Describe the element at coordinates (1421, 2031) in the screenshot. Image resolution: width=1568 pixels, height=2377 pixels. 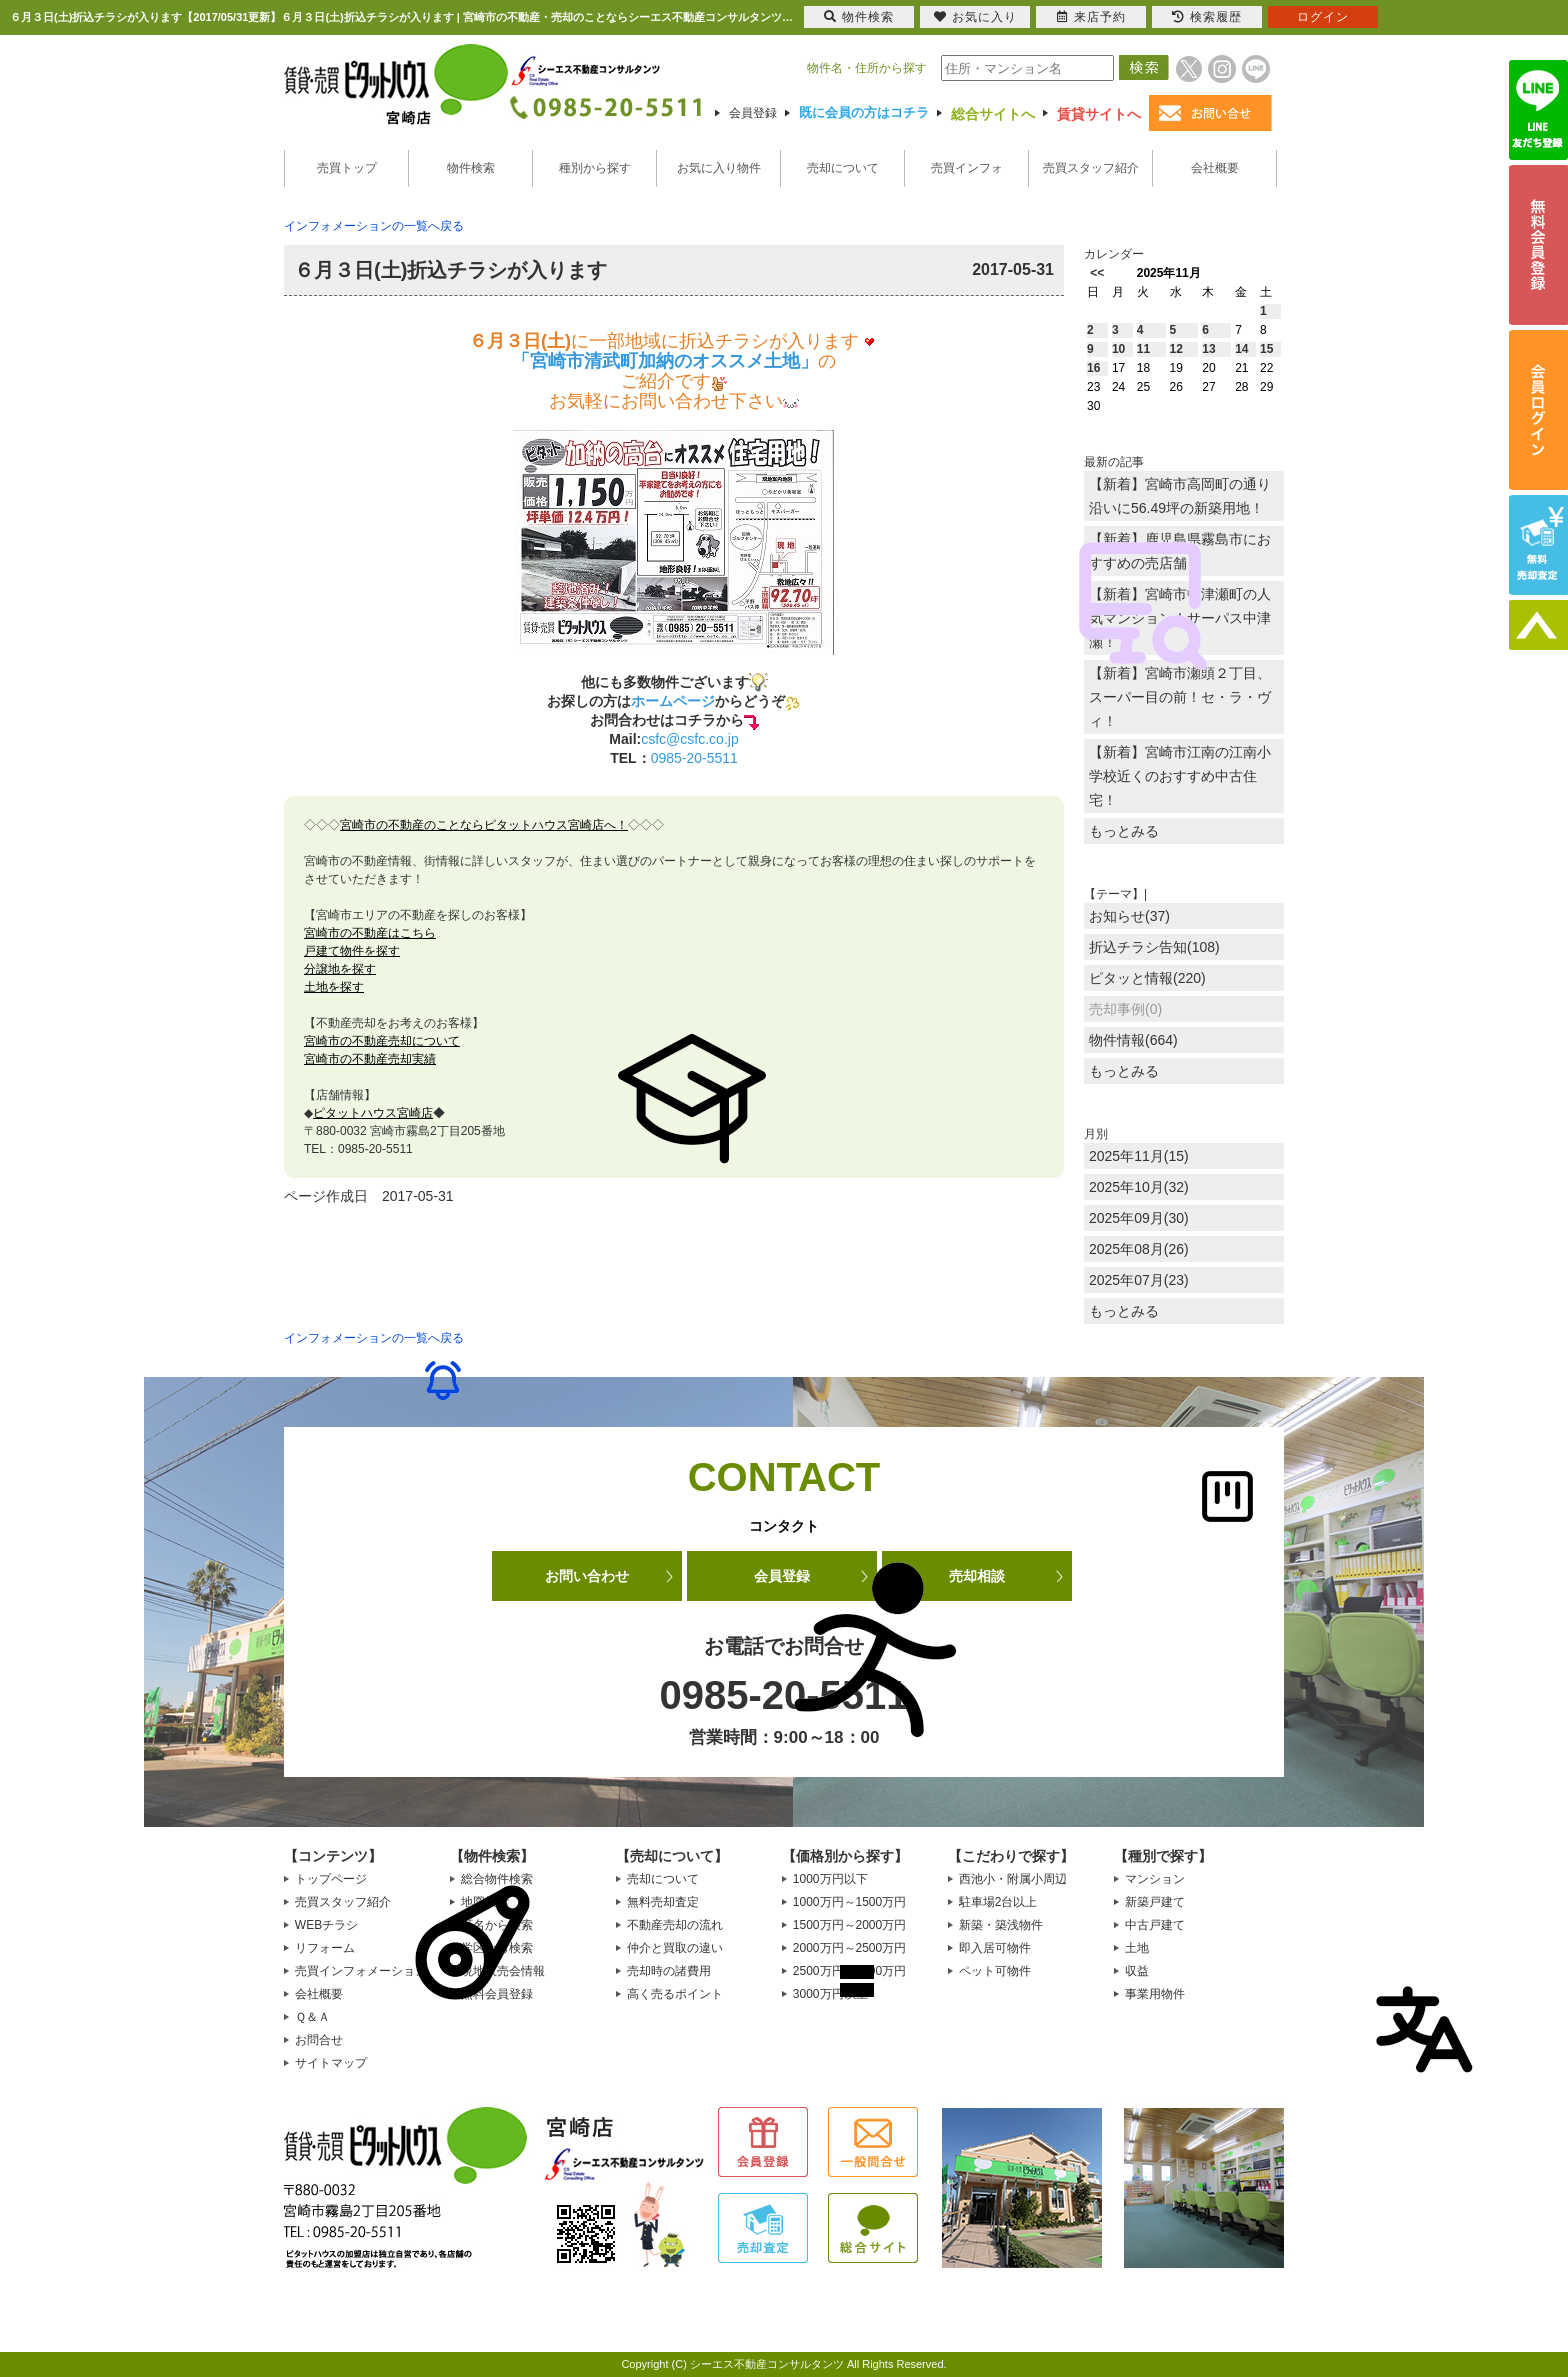
I see `translate text to another language` at that location.